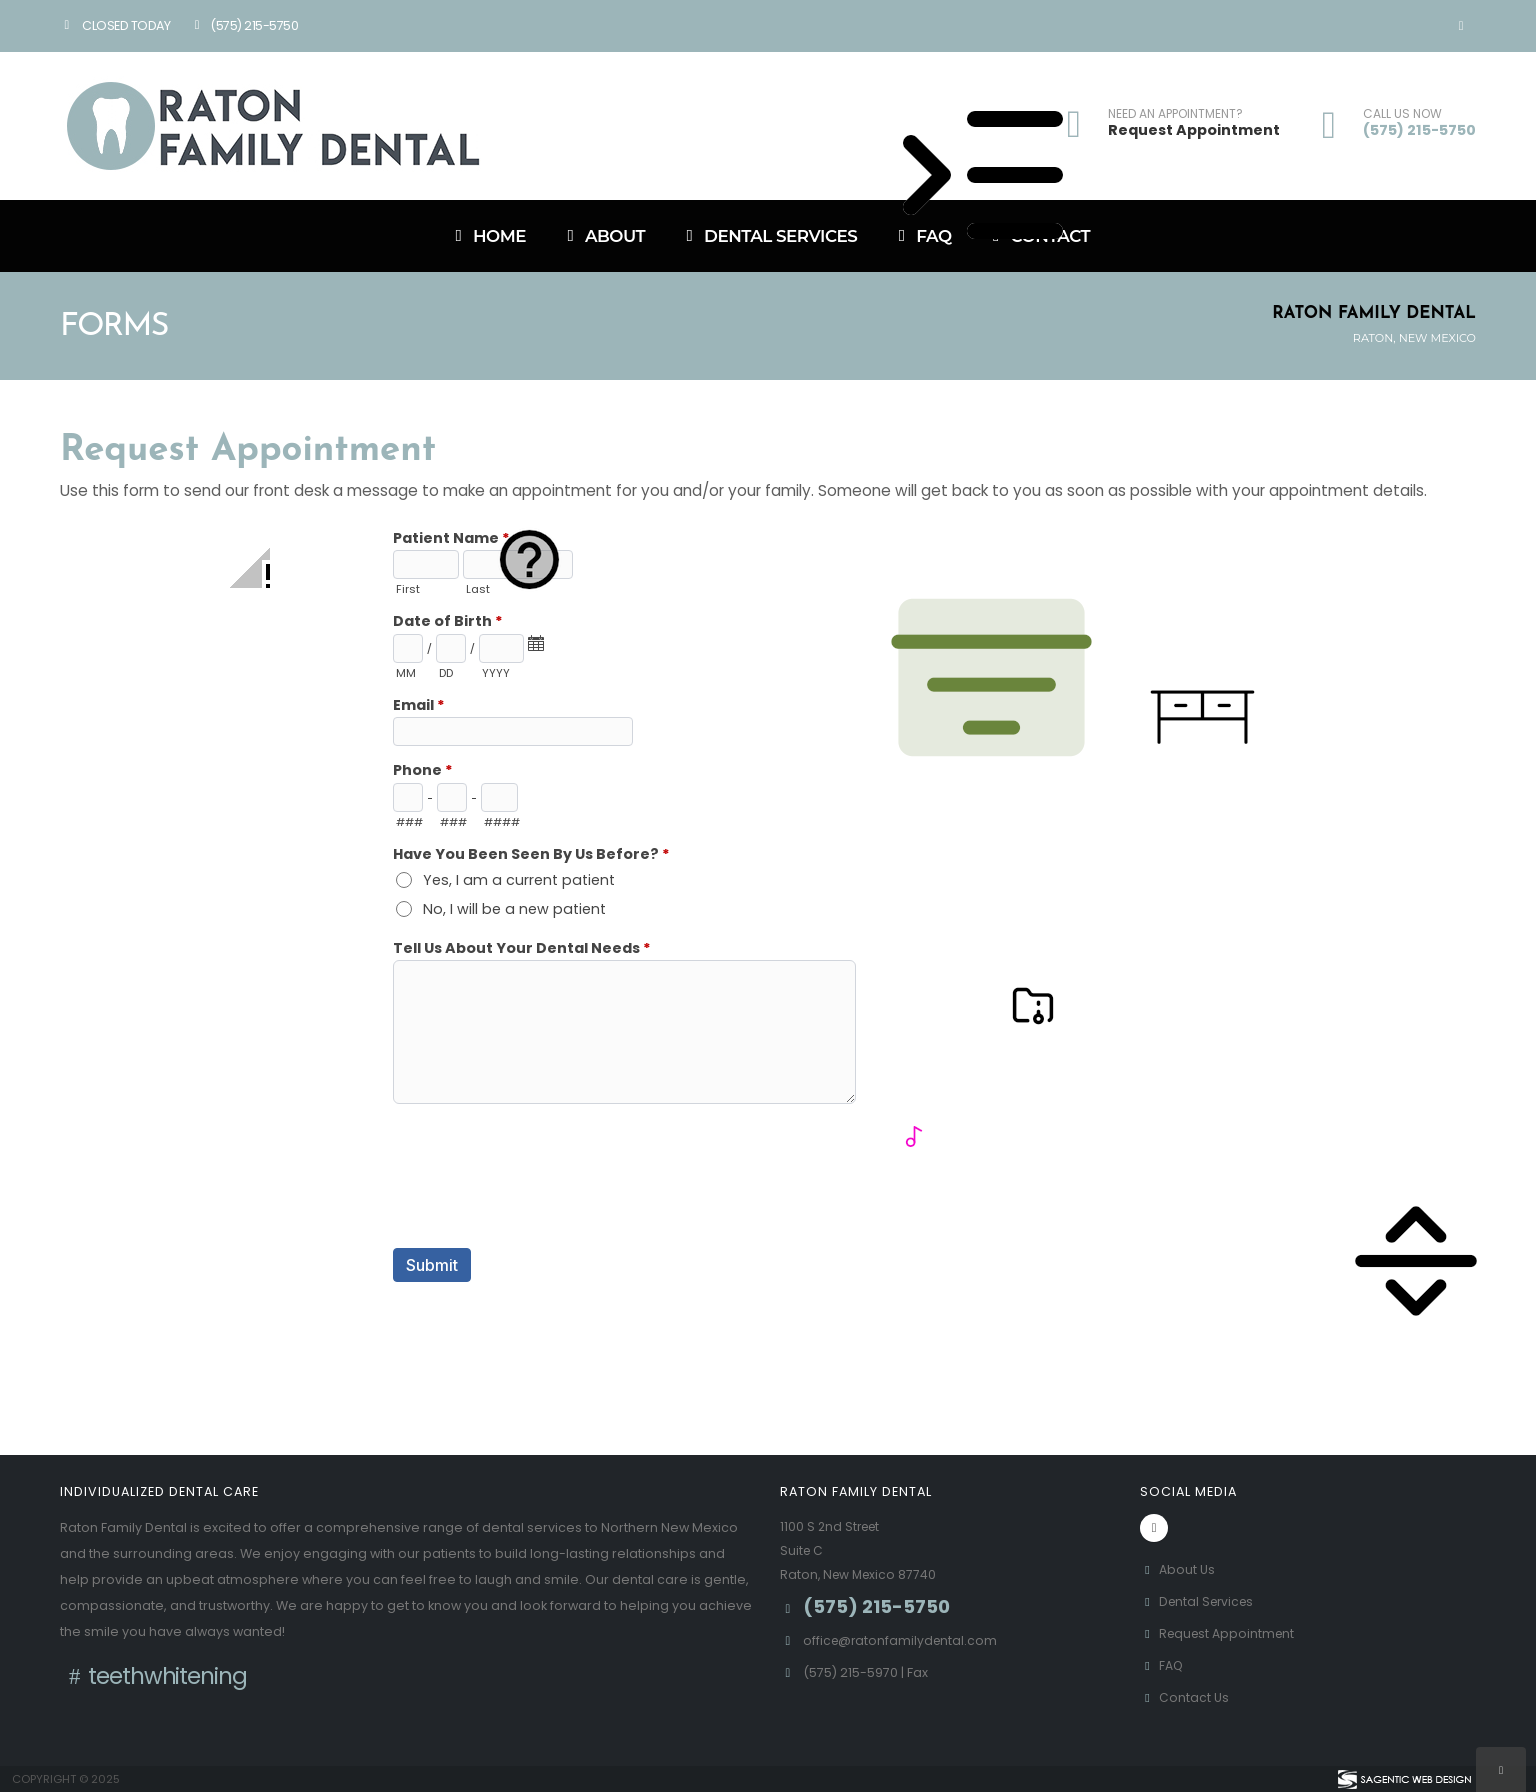 This screenshot has width=1536, height=1792. What do you see at coordinates (1416, 1261) in the screenshot?
I see `adjust horizontal divider position` at bounding box center [1416, 1261].